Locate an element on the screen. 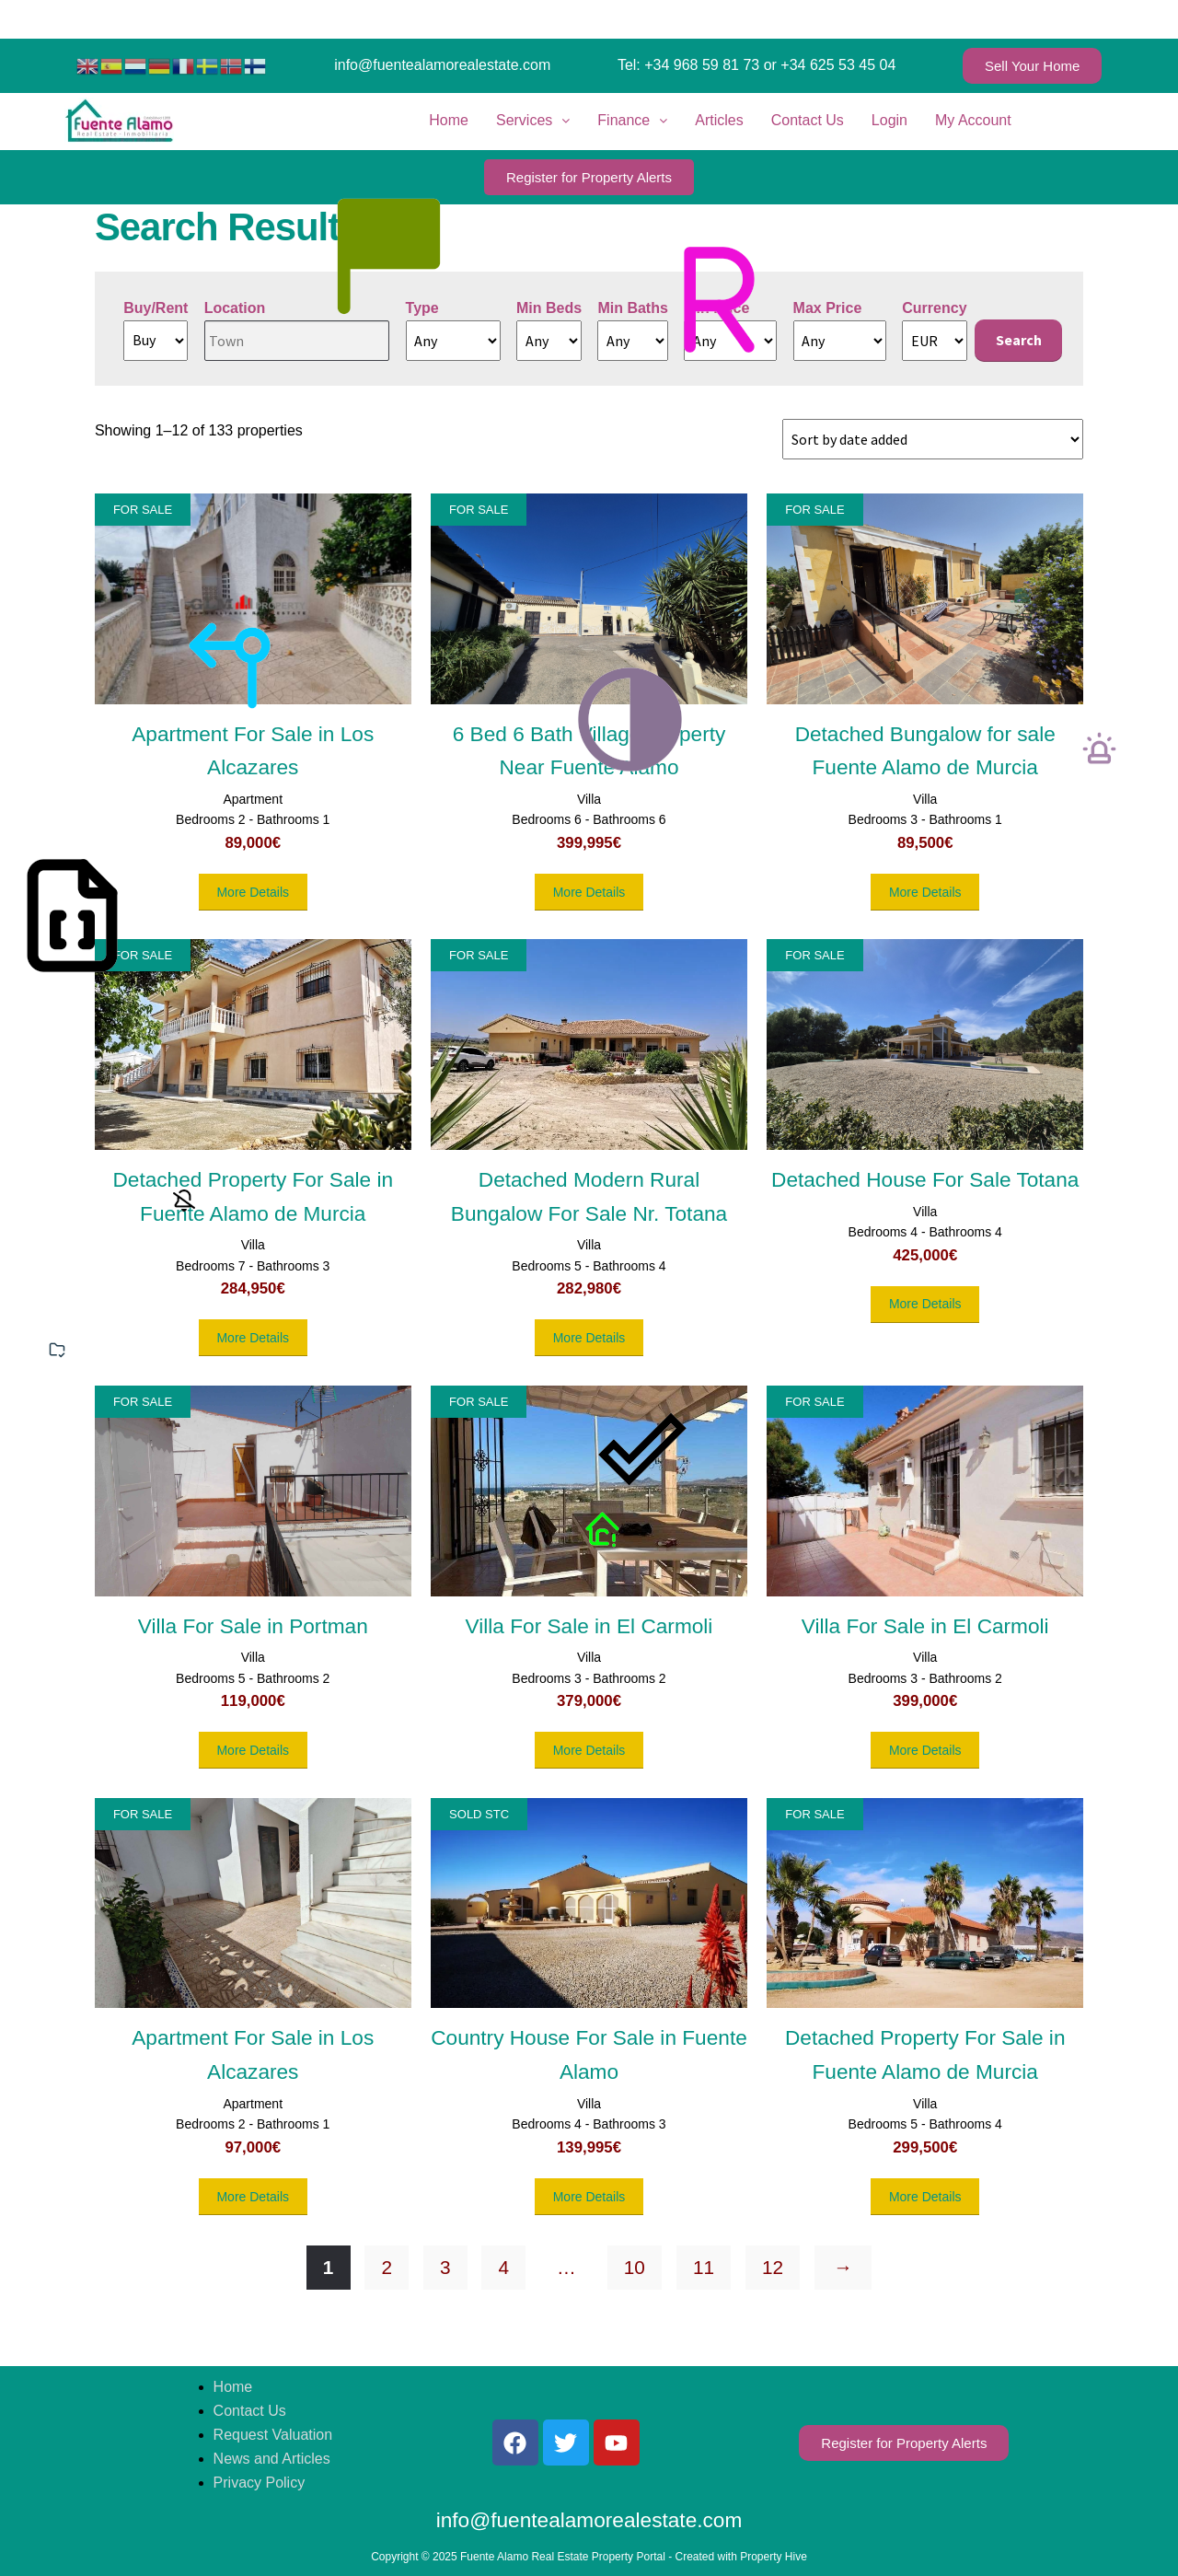  home alert or warning notification is located at coordinates (602, 1528).